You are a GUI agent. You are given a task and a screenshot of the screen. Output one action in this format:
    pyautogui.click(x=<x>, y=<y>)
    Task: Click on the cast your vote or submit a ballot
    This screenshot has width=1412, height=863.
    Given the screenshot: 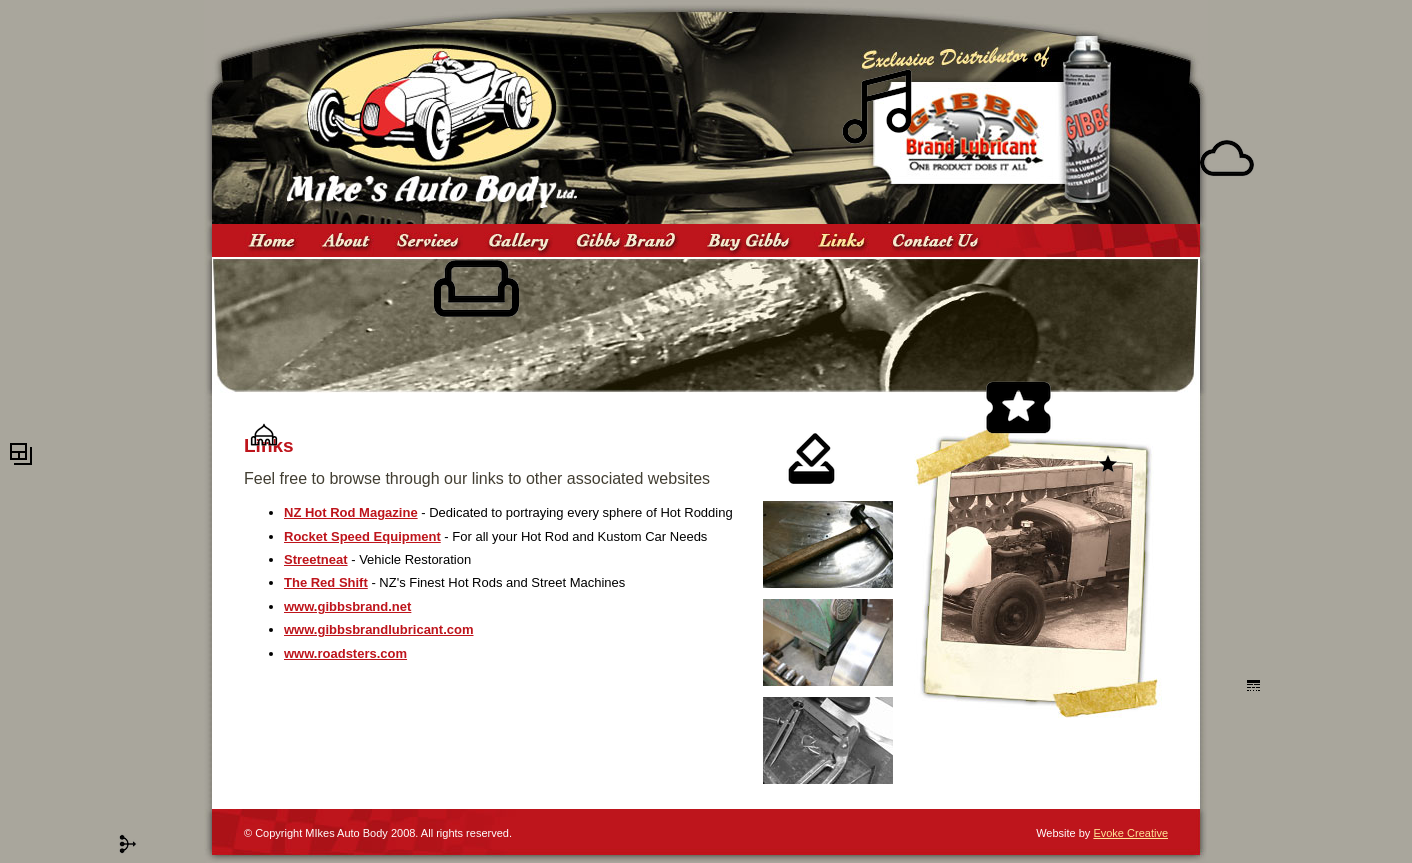 What is the action you would take?
    pyautogui.click(x=811, y=458)
    